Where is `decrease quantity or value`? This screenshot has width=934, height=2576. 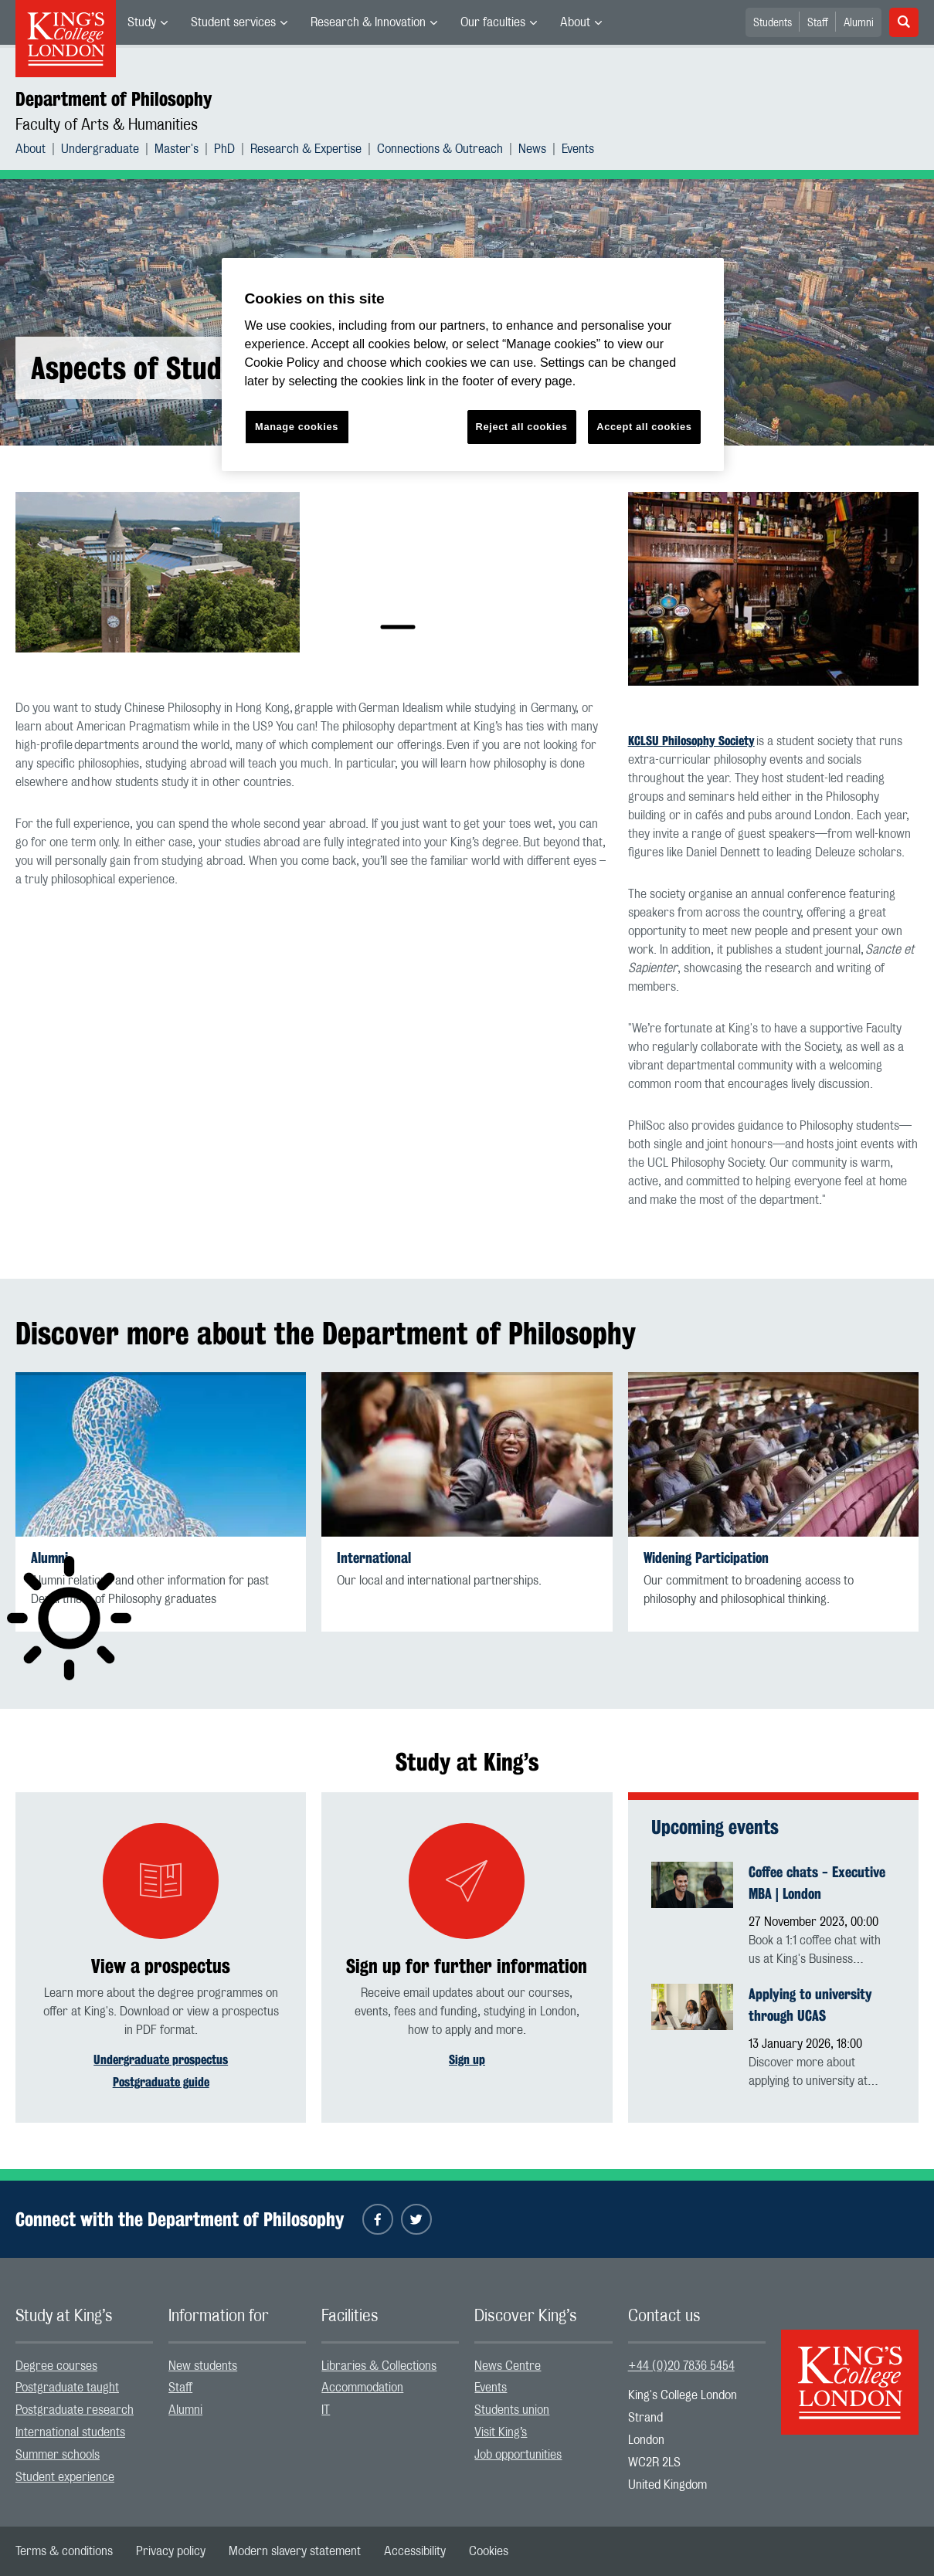 decrease quantity or value is located at coordinates (398, 627).